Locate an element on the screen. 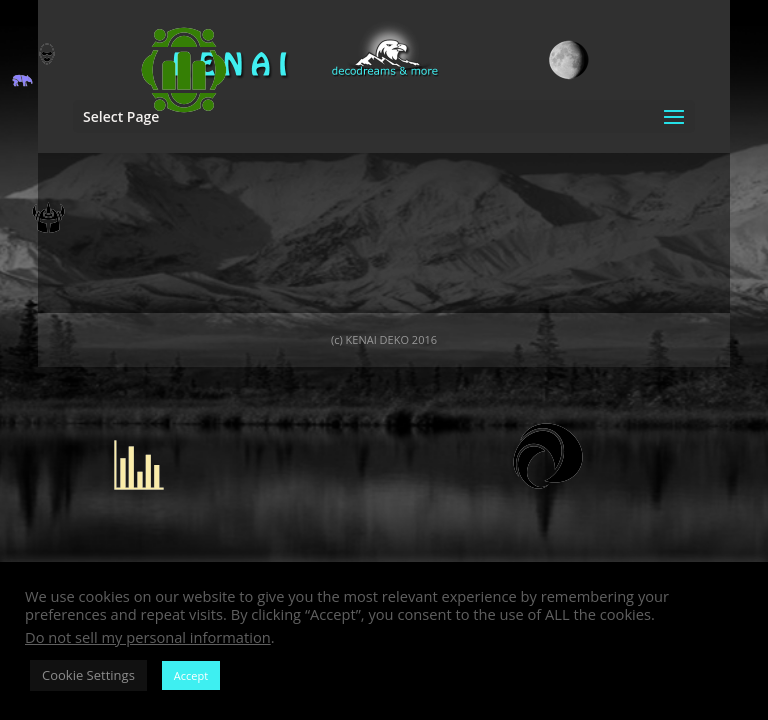  view global analytics or statistics is located at coordinates (184, 70).